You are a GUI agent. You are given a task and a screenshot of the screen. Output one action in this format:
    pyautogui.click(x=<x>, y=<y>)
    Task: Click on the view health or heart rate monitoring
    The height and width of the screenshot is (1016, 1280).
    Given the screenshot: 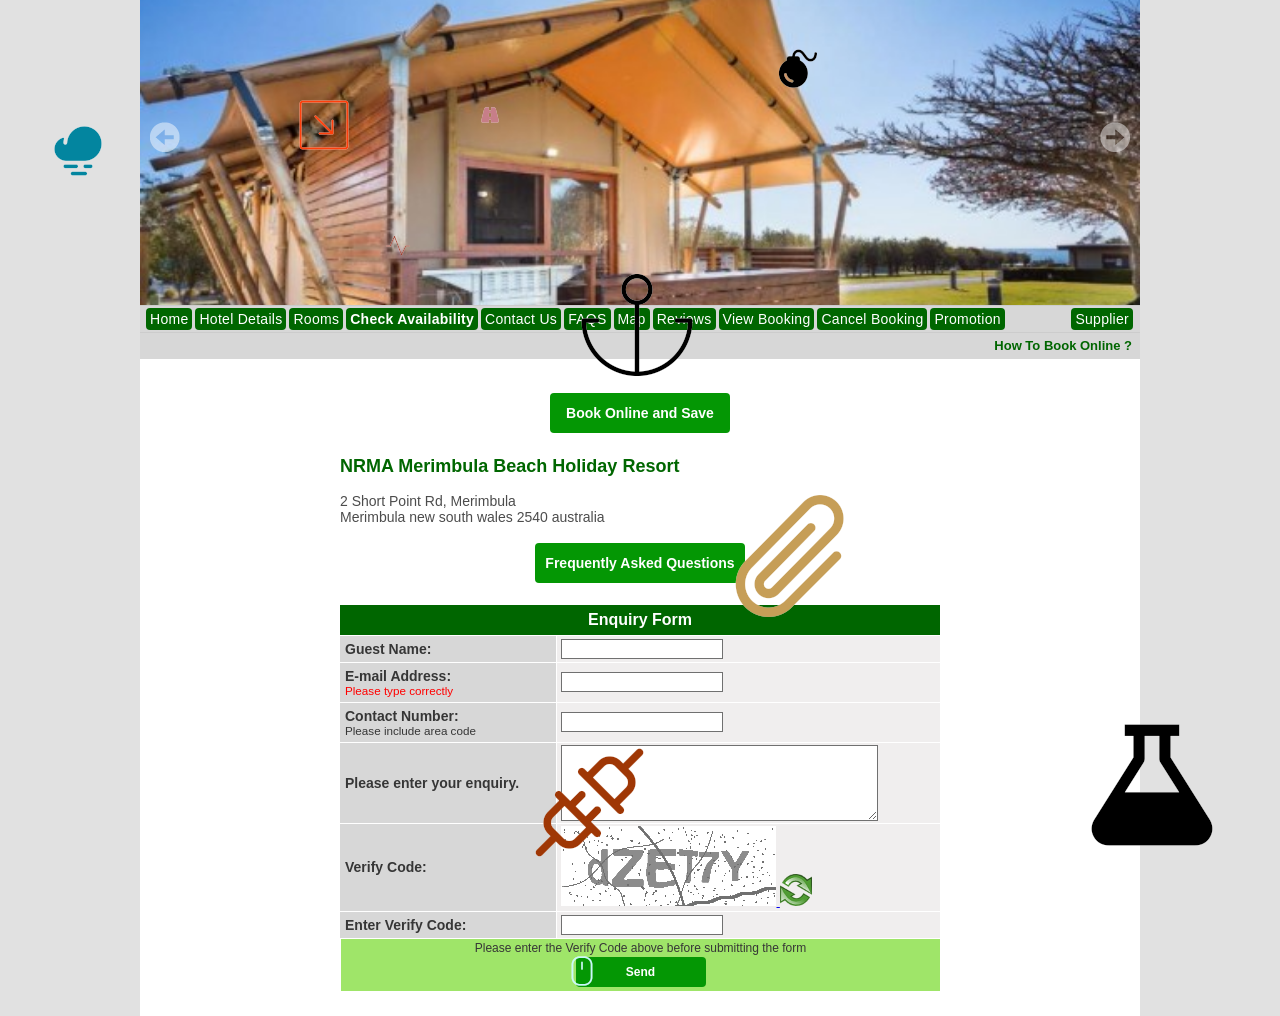 What is the action you would take?
    pyautogui.click(x=398, y=246)
    